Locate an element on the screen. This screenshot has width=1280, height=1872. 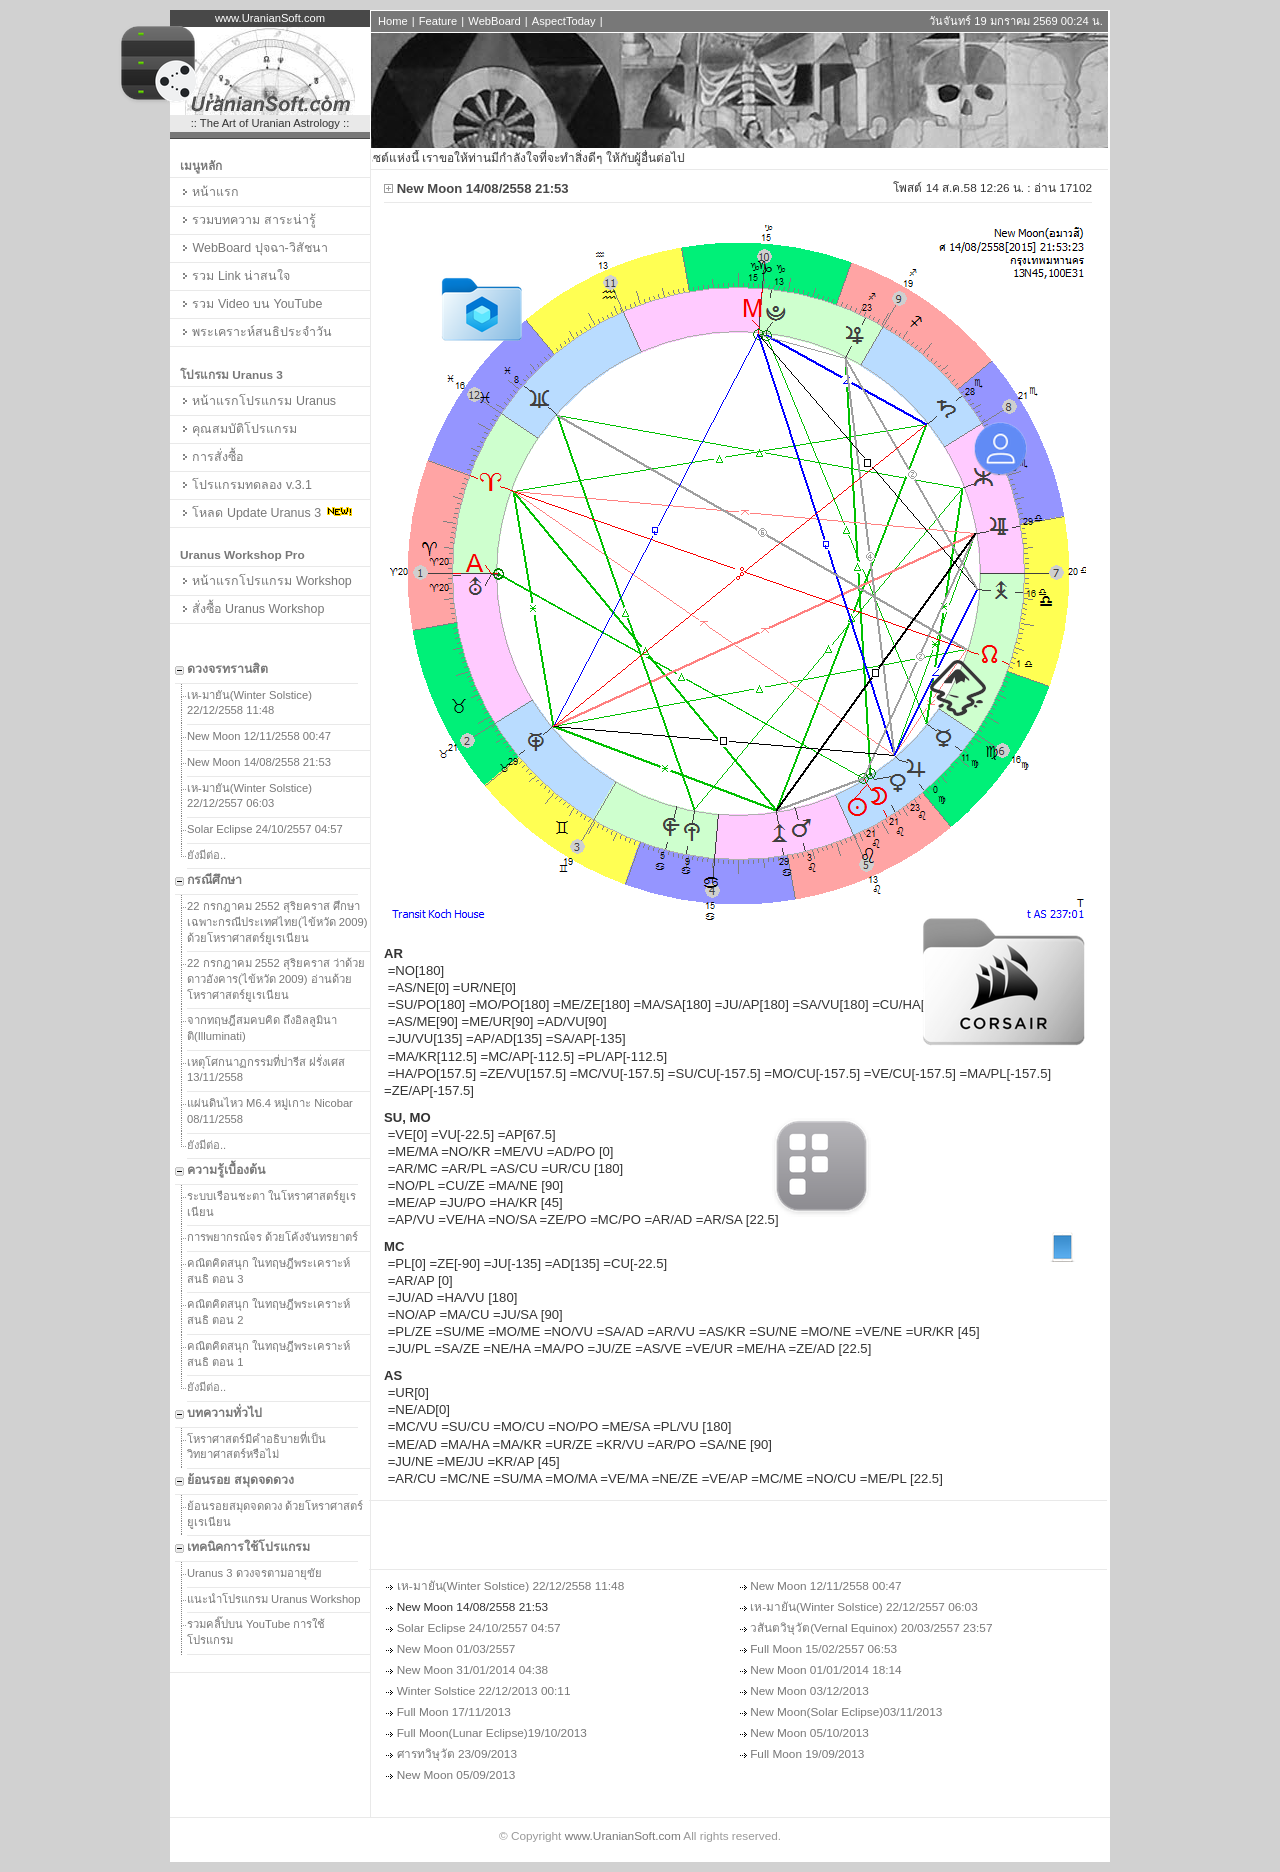
open inkscape vector graphics editor is located at coordinates (958, 688).